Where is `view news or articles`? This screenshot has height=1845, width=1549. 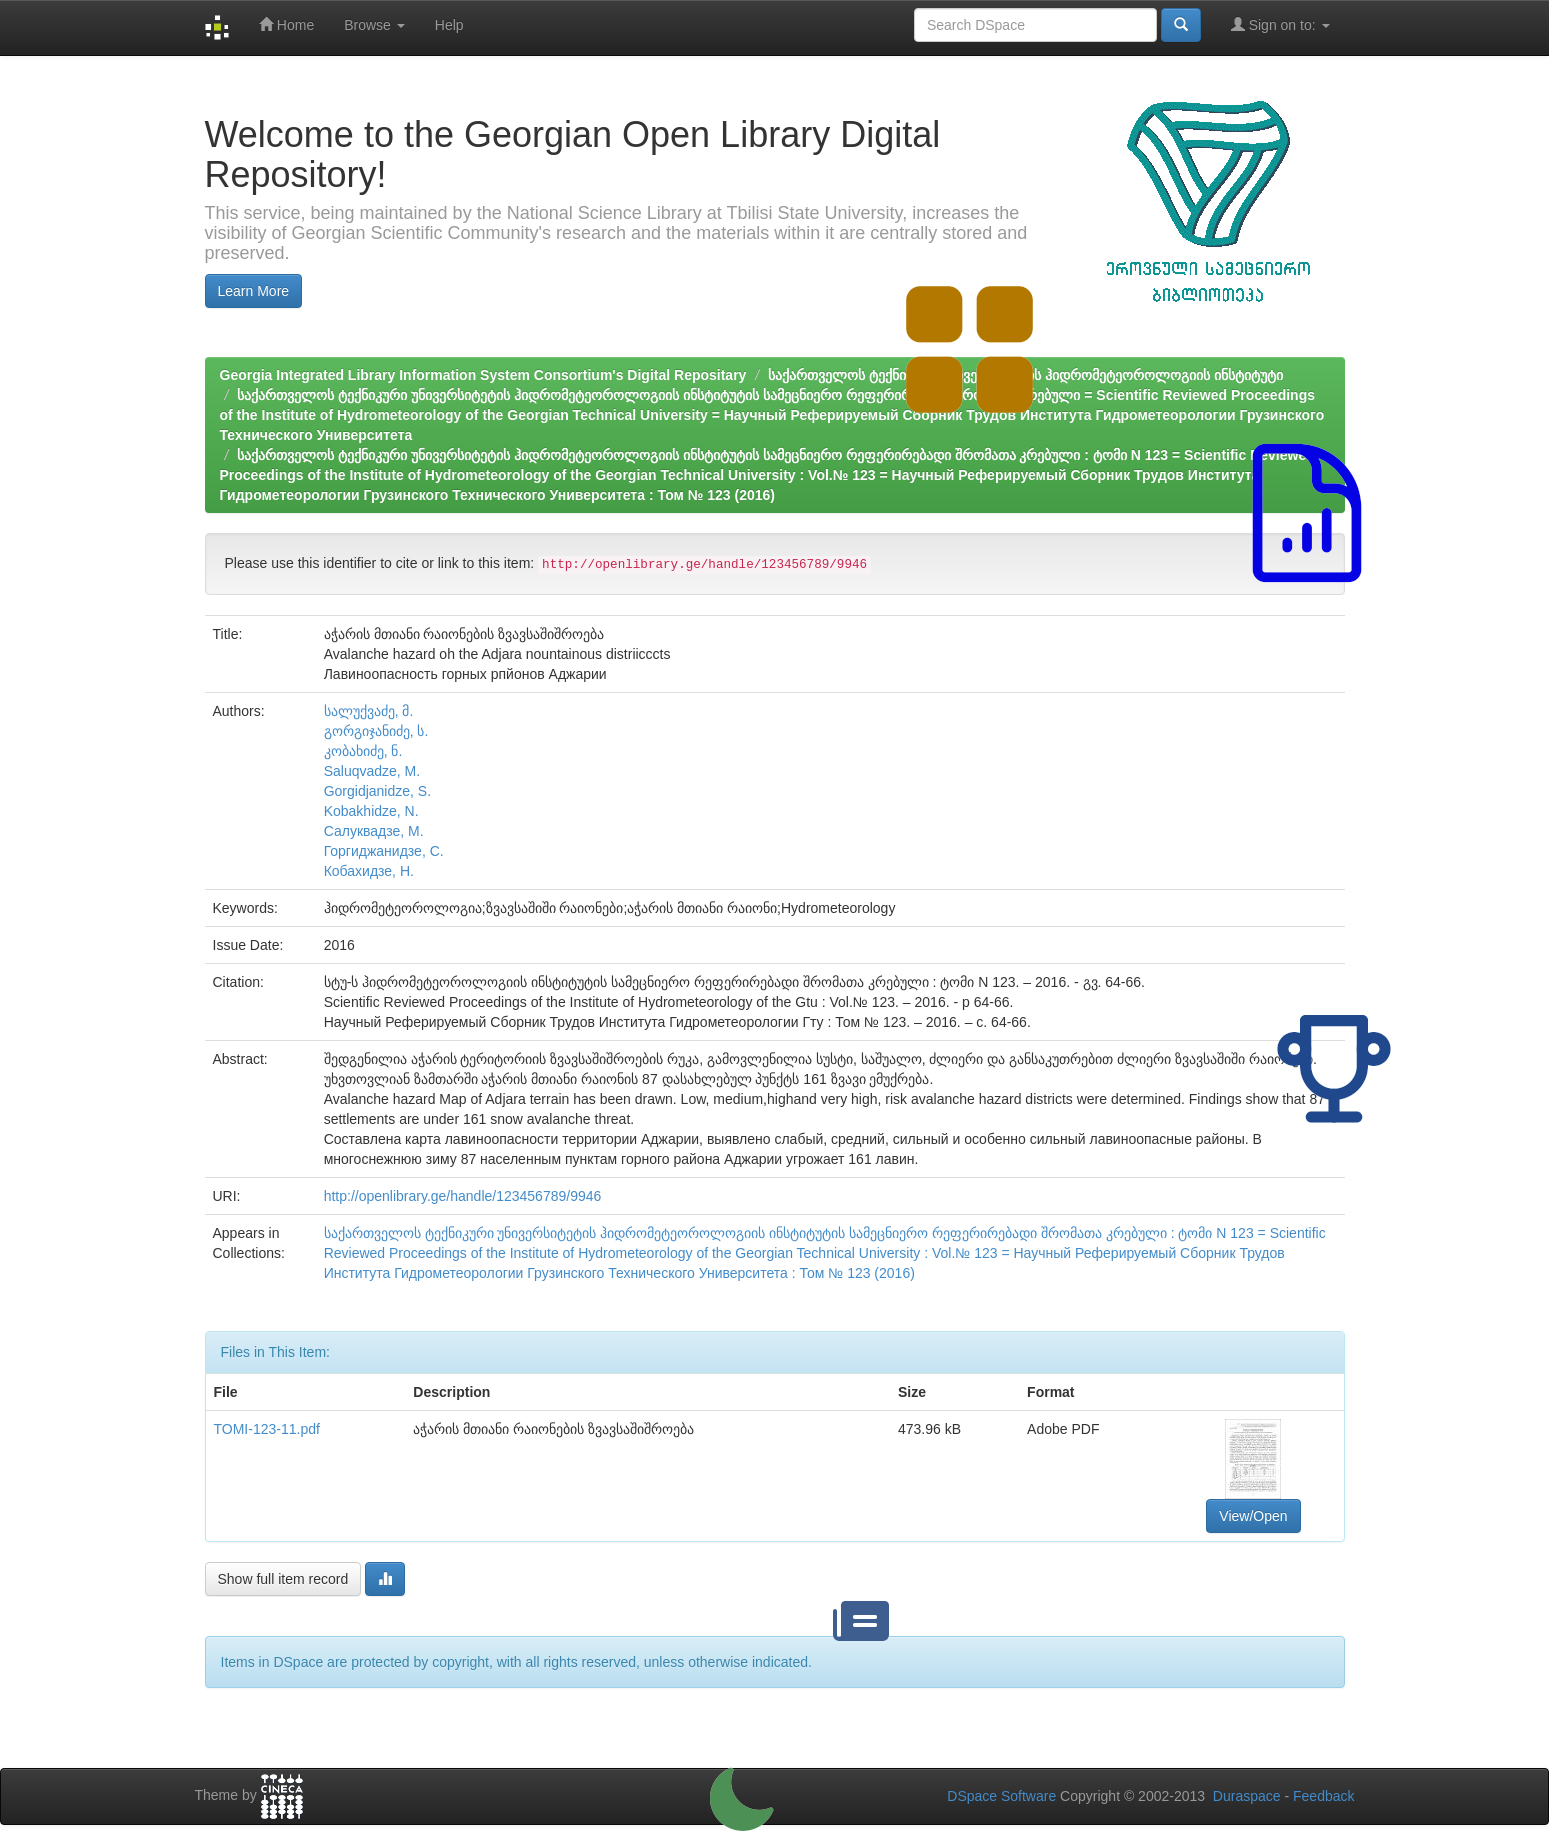 view news or articles is located at coordinates (863, 1621).